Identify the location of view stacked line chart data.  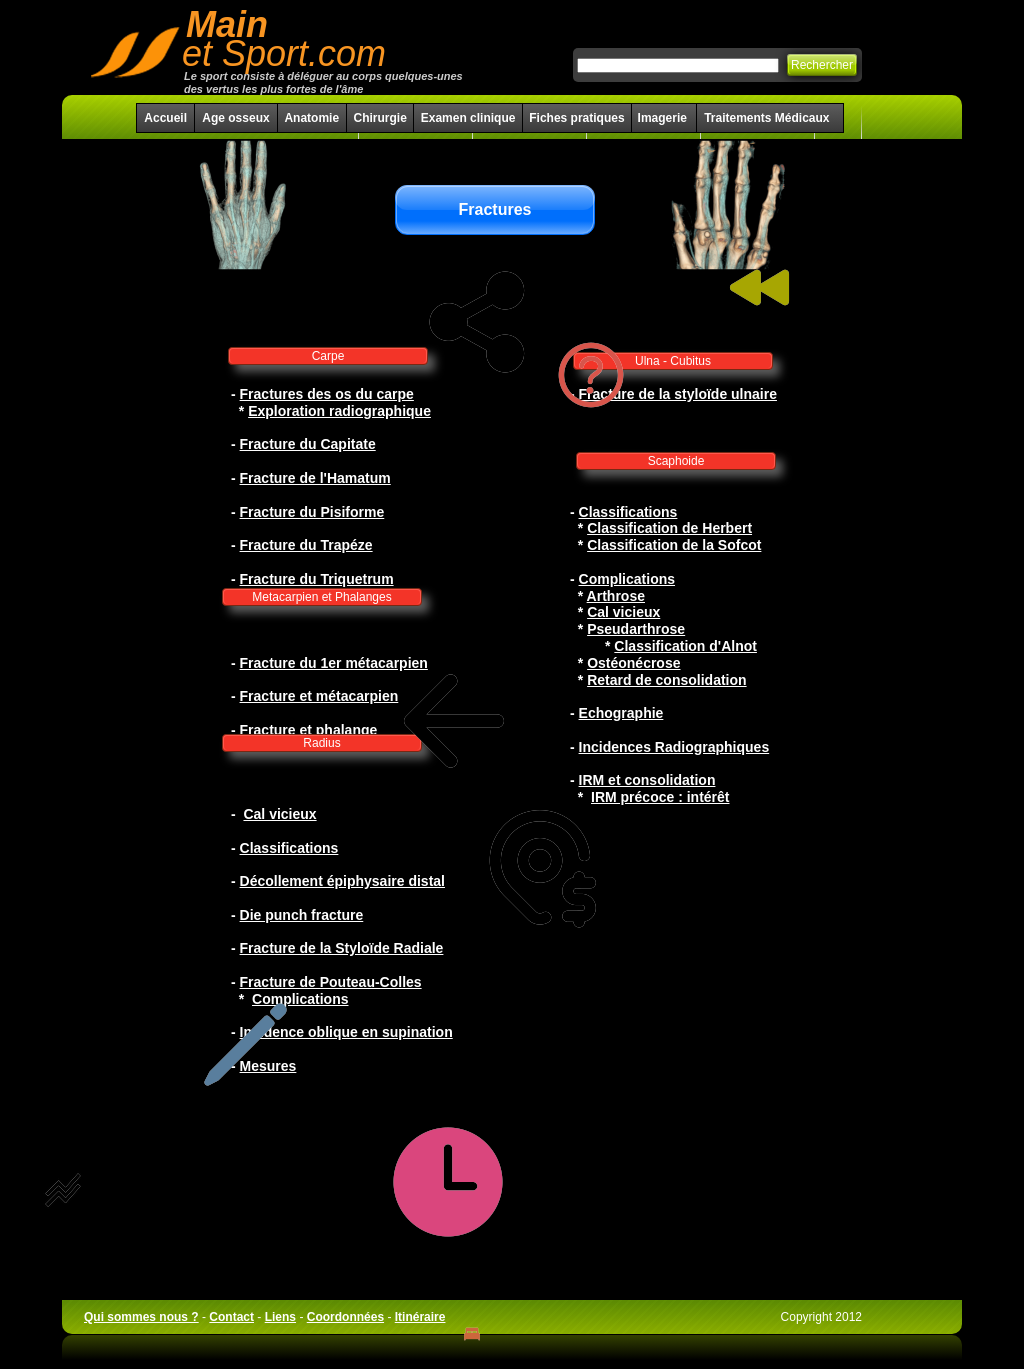
(63, 1190).